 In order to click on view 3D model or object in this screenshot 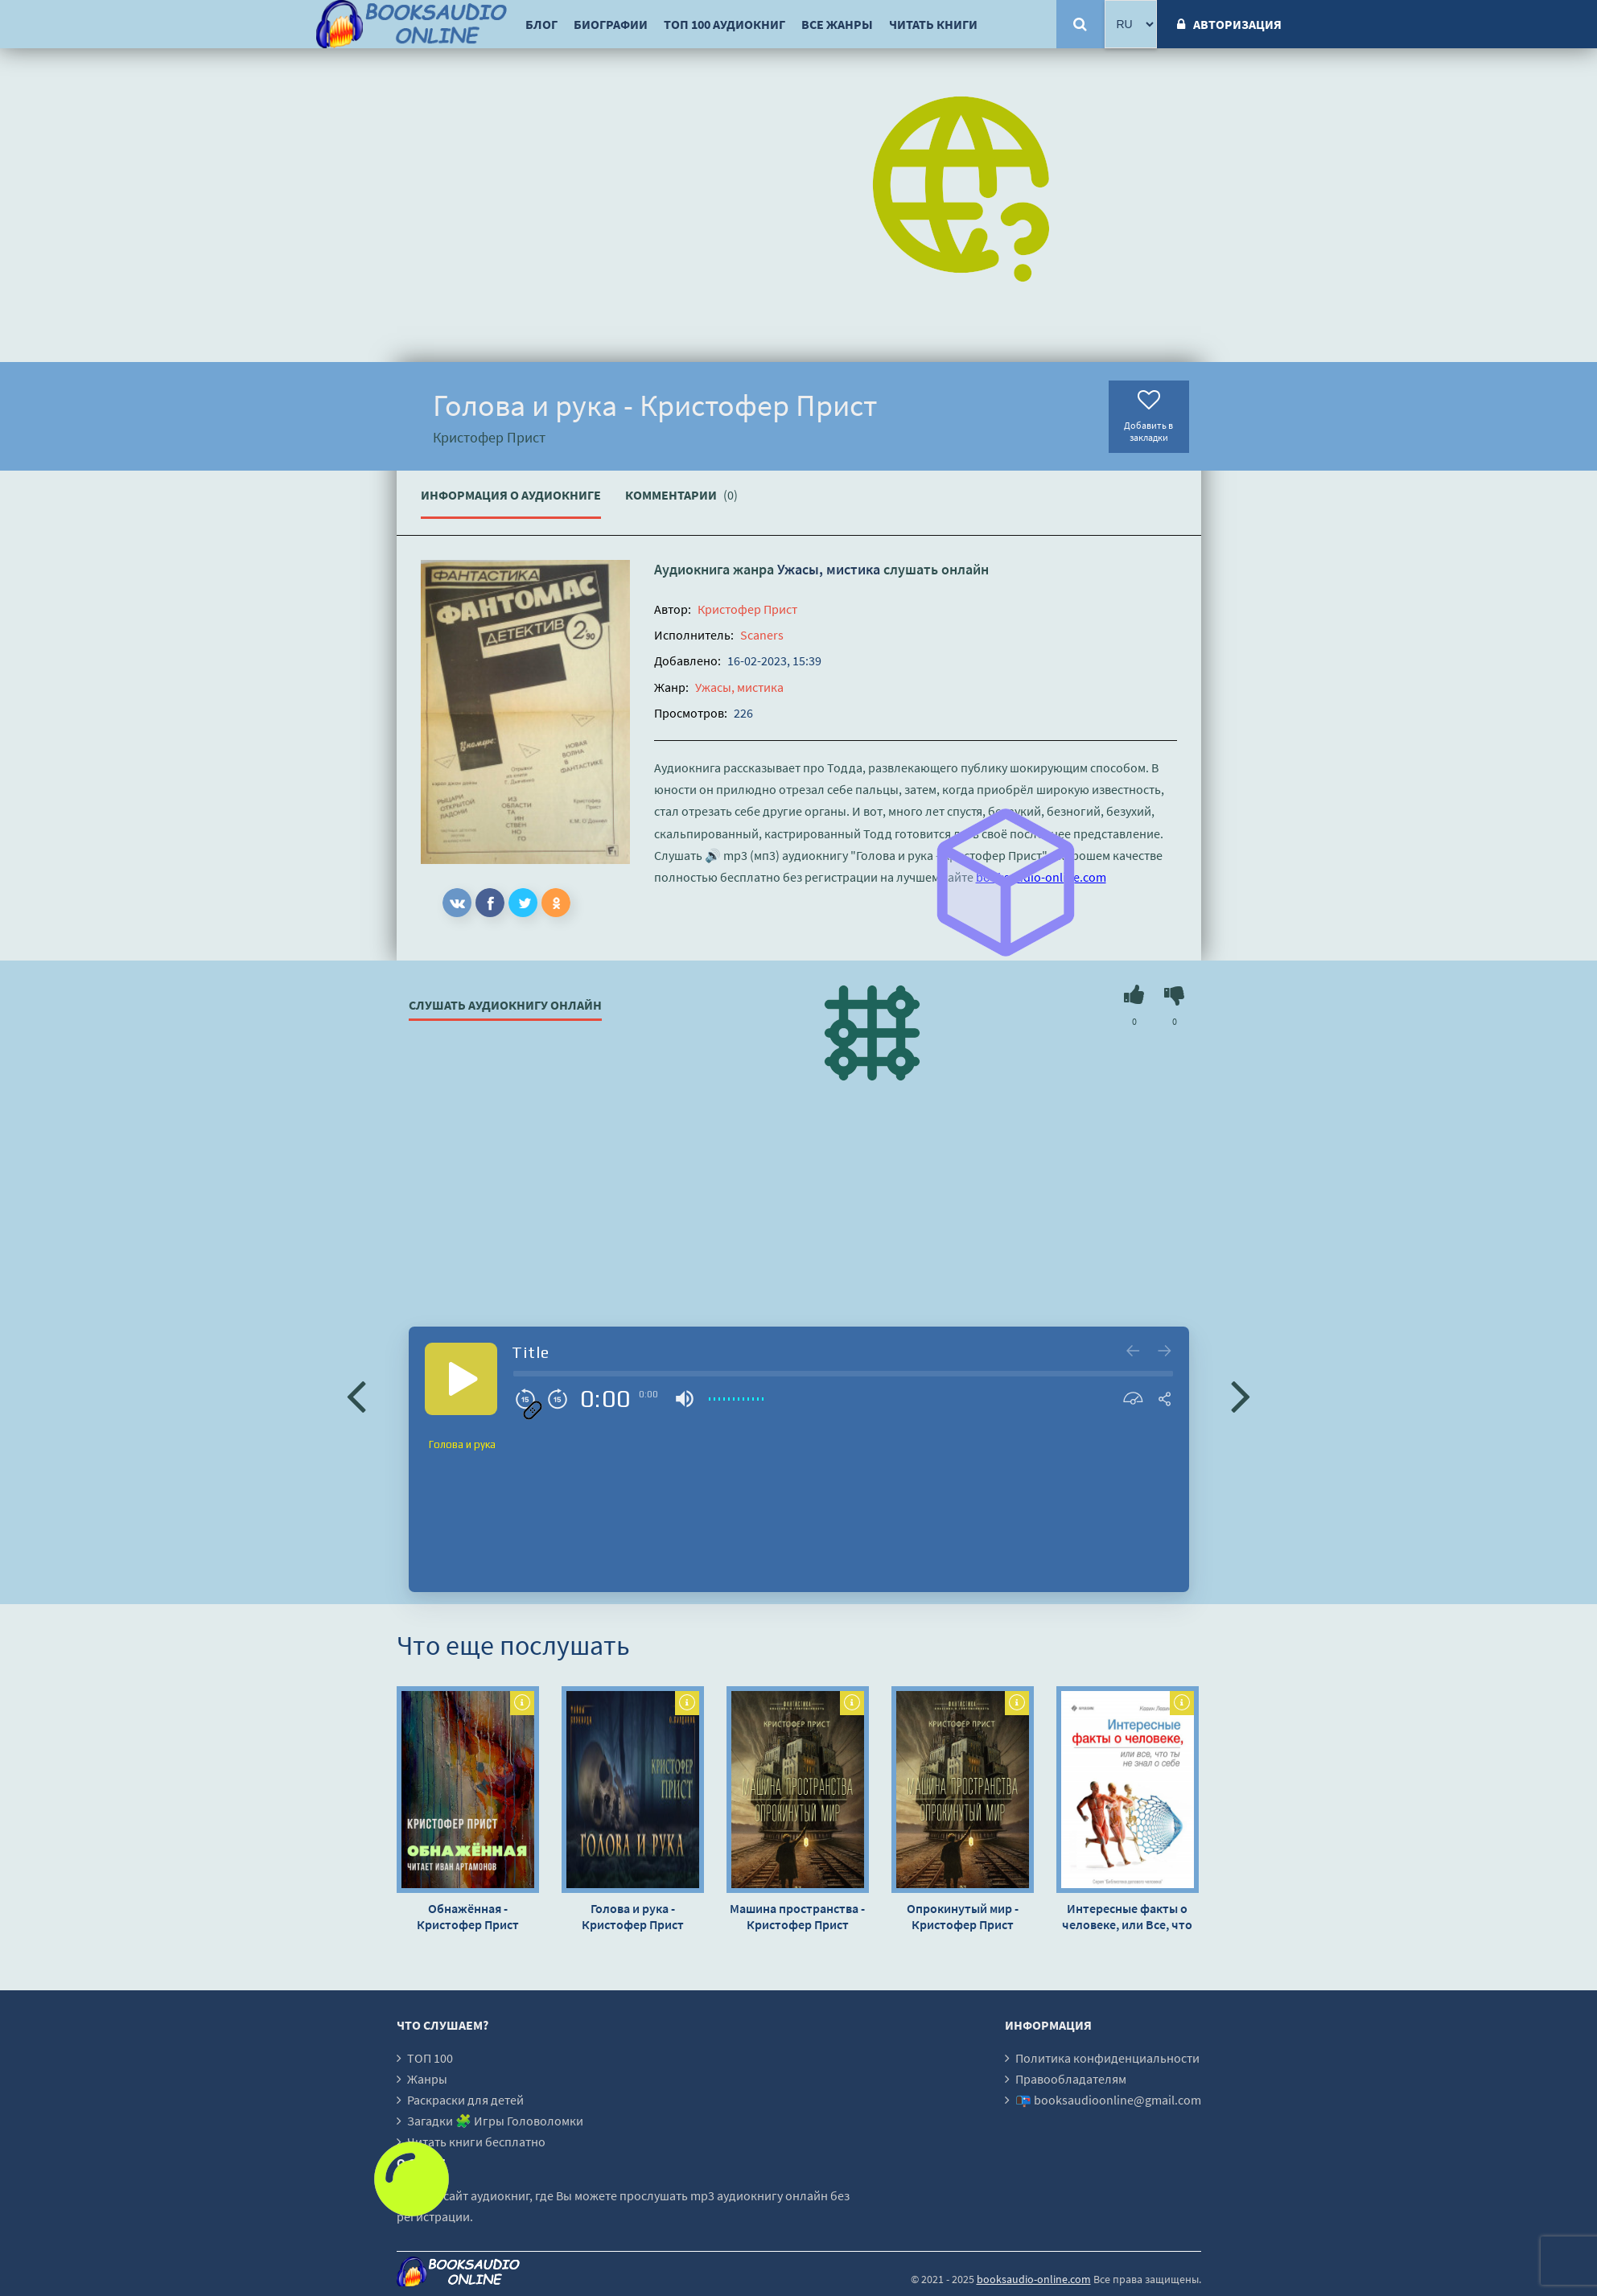, I will do `click(1006, 883)`.